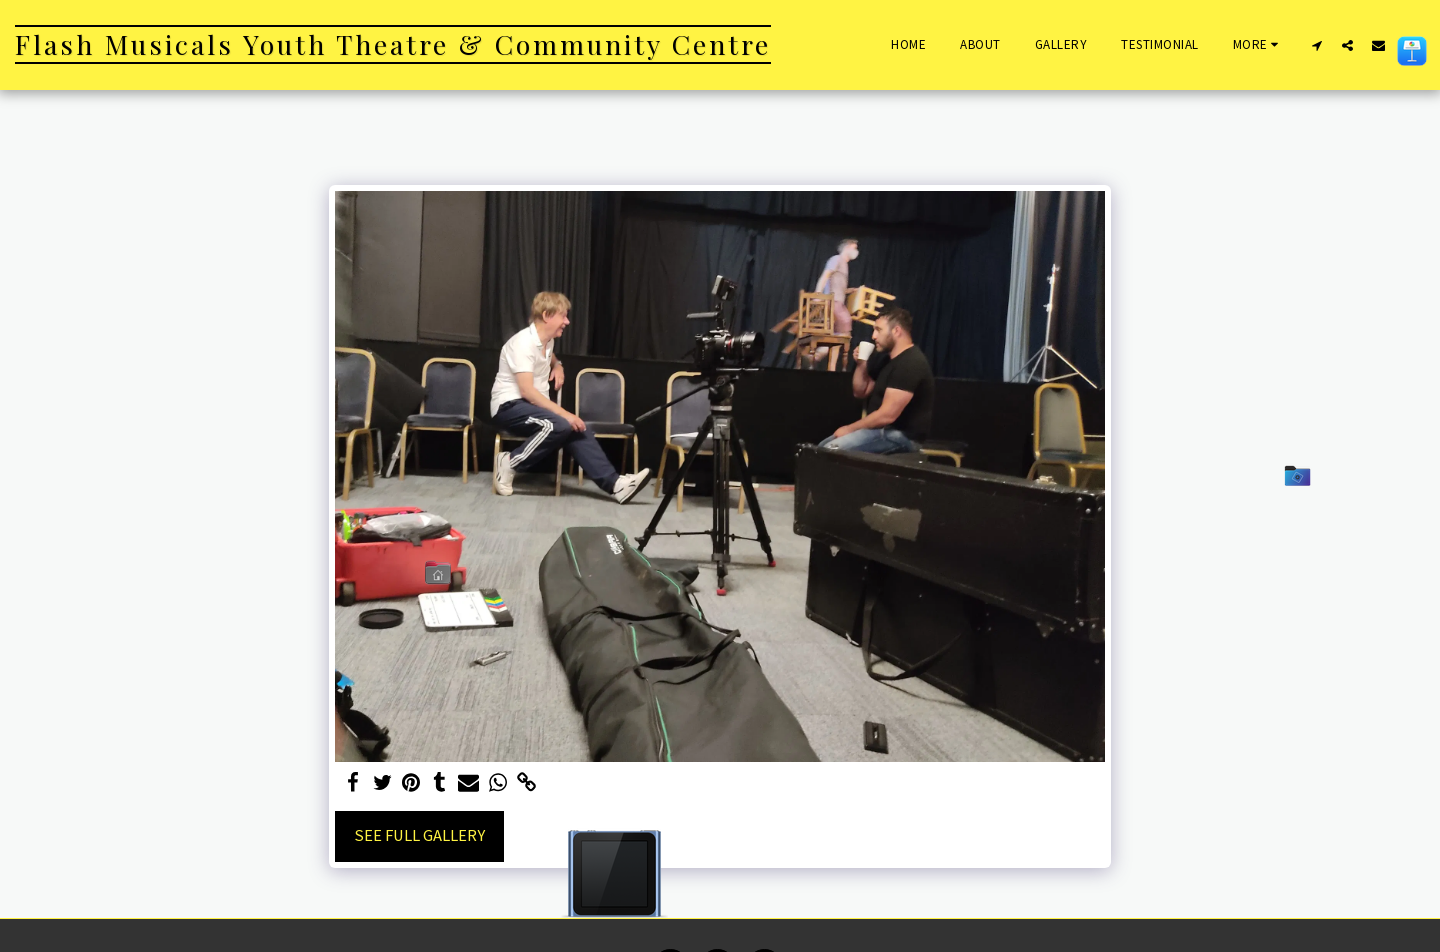 The width and height of the screenshot is (1440, 952). I want to click on access your home folder, so click(438, 572).